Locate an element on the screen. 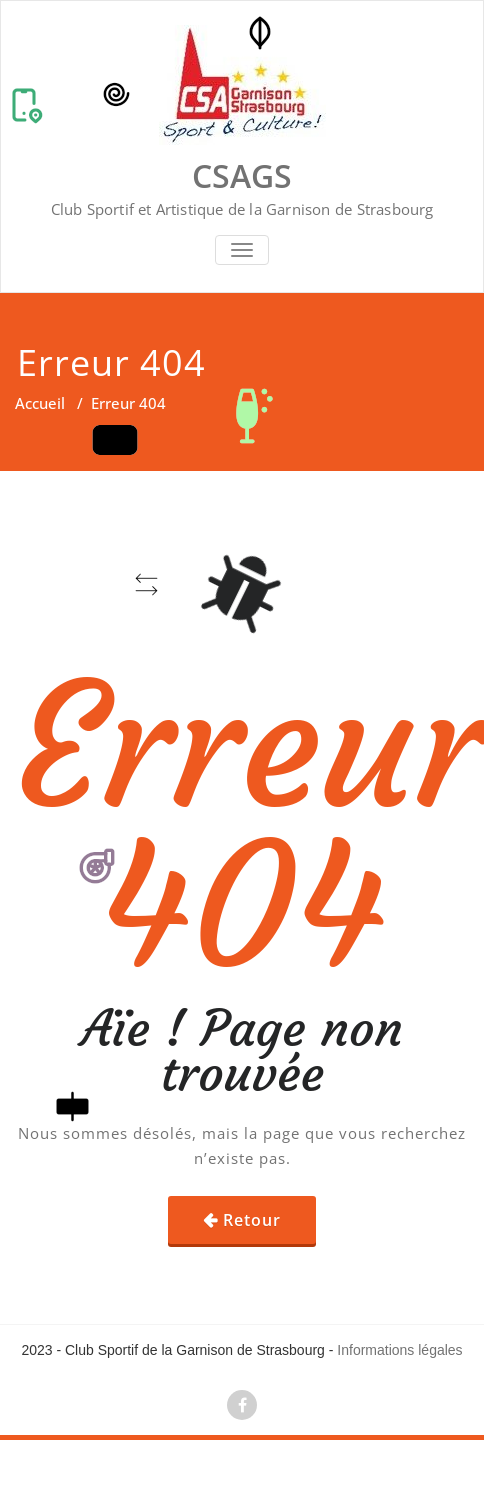 The image size is (484, 1485). view device location on map is located at coordinates (24, 105).